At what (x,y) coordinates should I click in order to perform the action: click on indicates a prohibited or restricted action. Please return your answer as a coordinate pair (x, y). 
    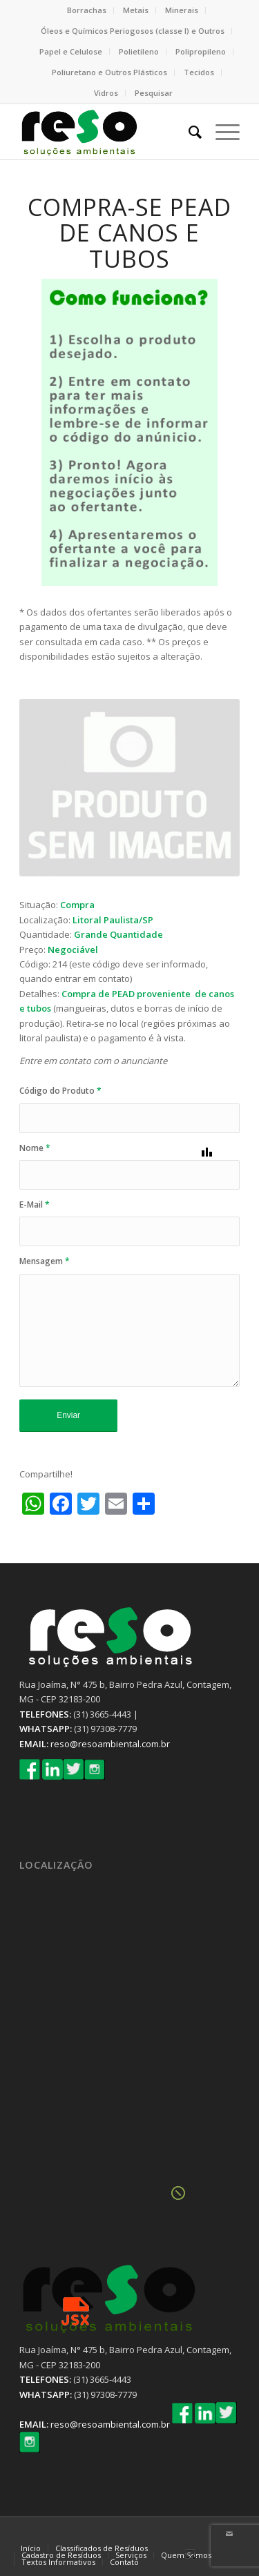
    Looking at the image, I should click on (178, 2193).